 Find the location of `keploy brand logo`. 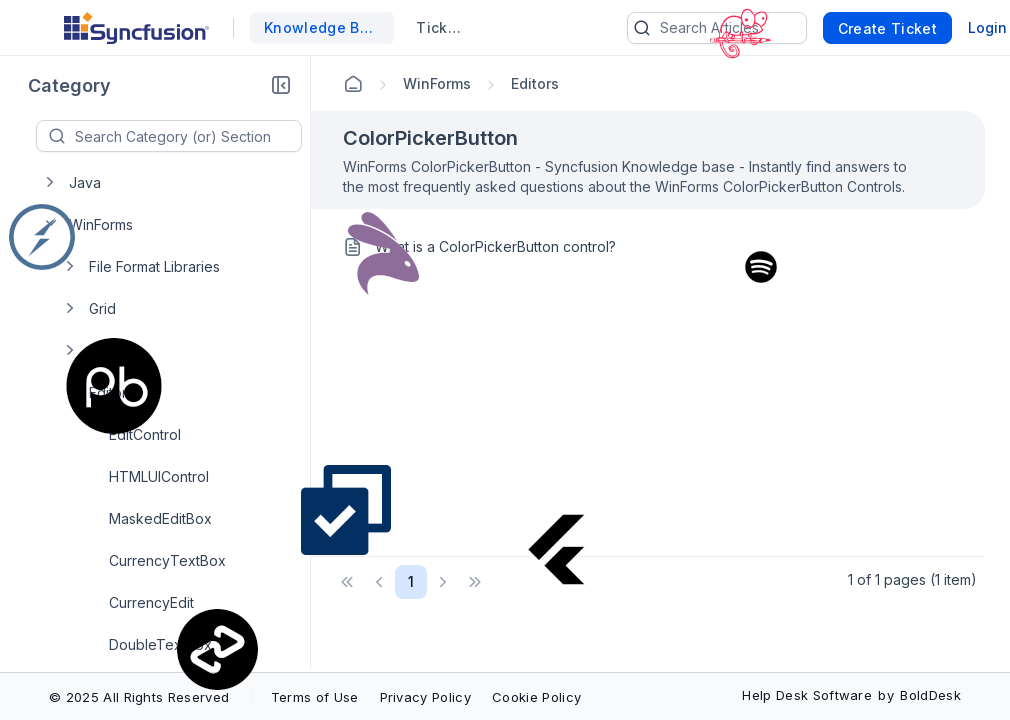

keploy brand logo is located at coordinates (383, 253).